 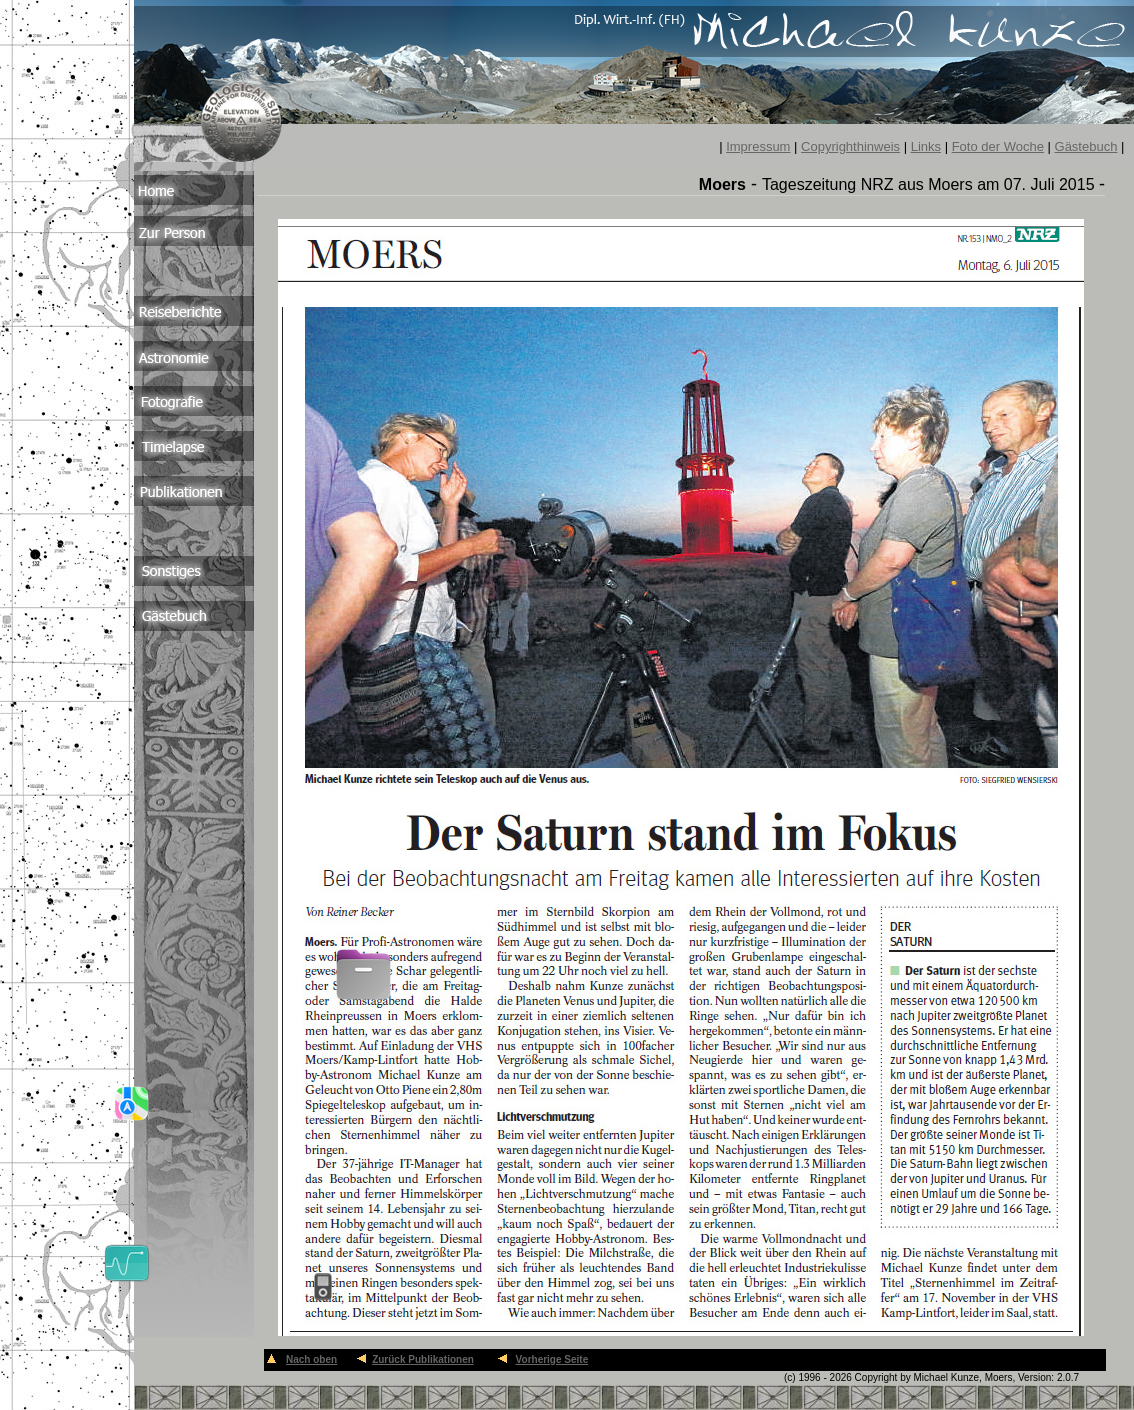 What do you see at coordinates (127, 1263) in the screenshot?
I see `open system usage monitoring app` at bounding box center [127, 1263].